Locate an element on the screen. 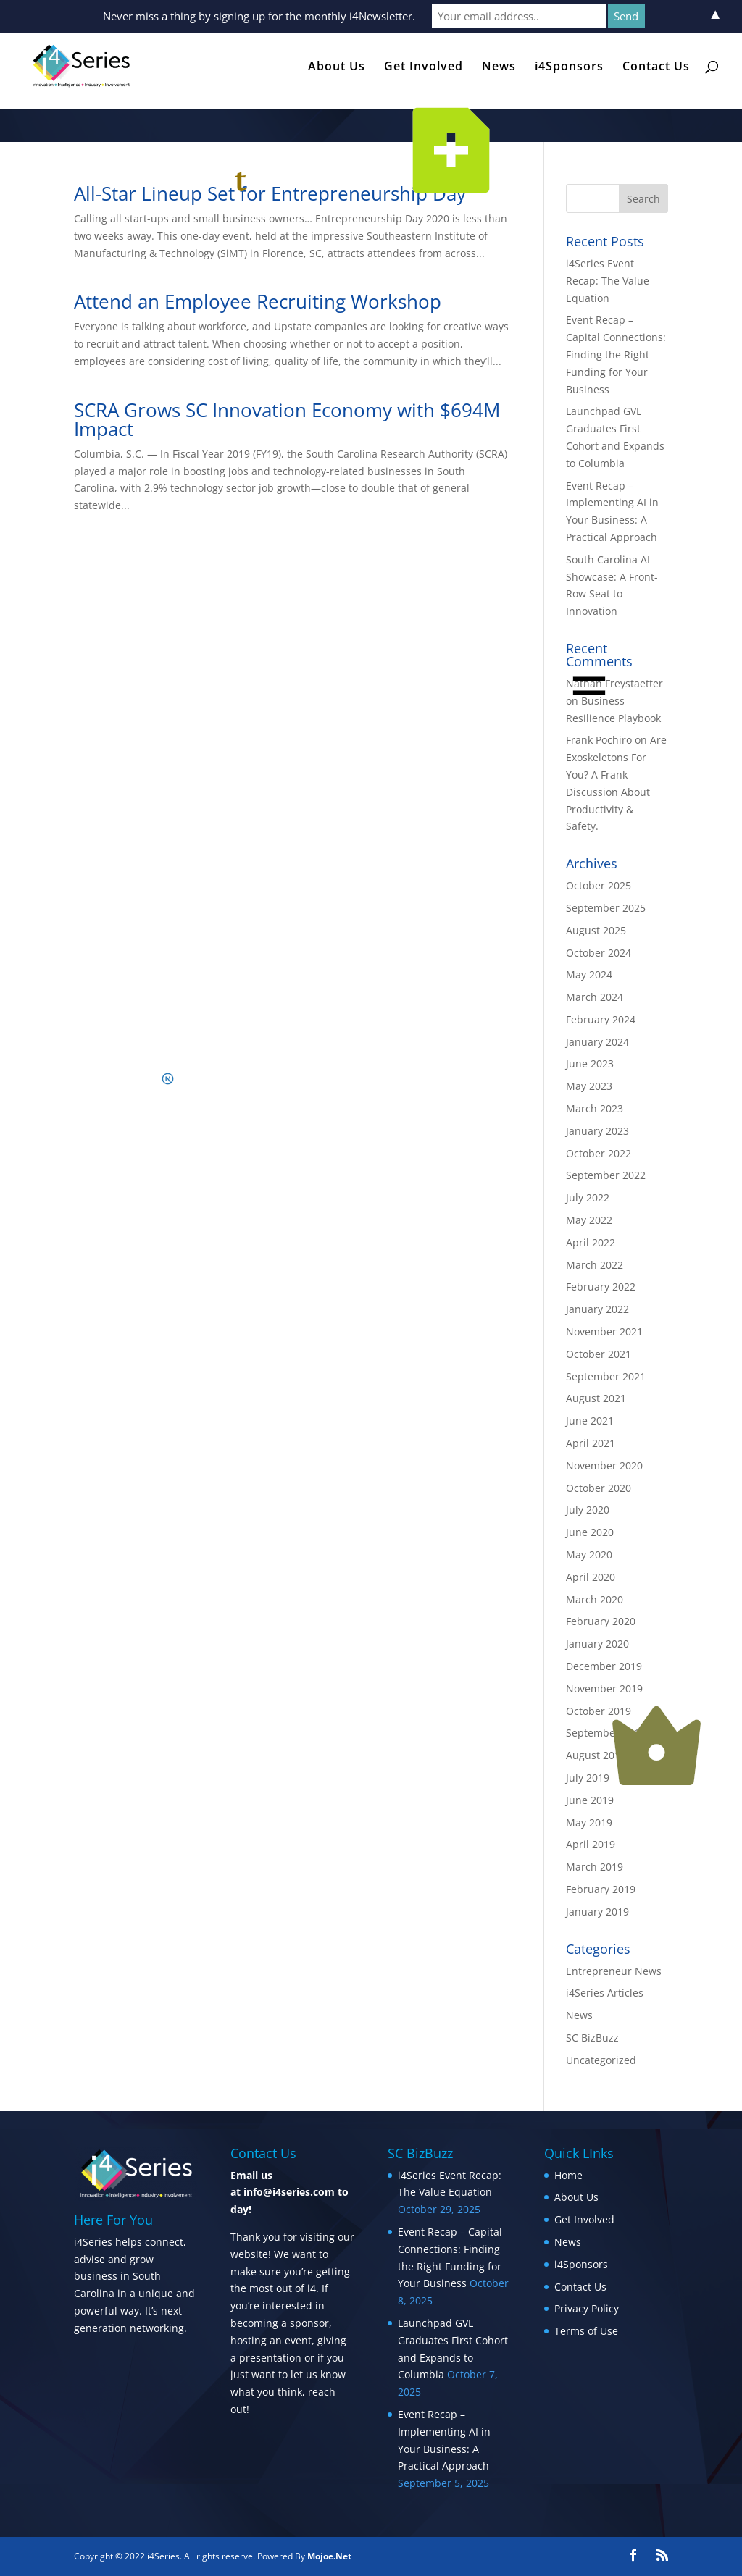 This screenshot has width=742, height=2576. indicates VIP or premium membership status is located at coordinates (656, 1748).